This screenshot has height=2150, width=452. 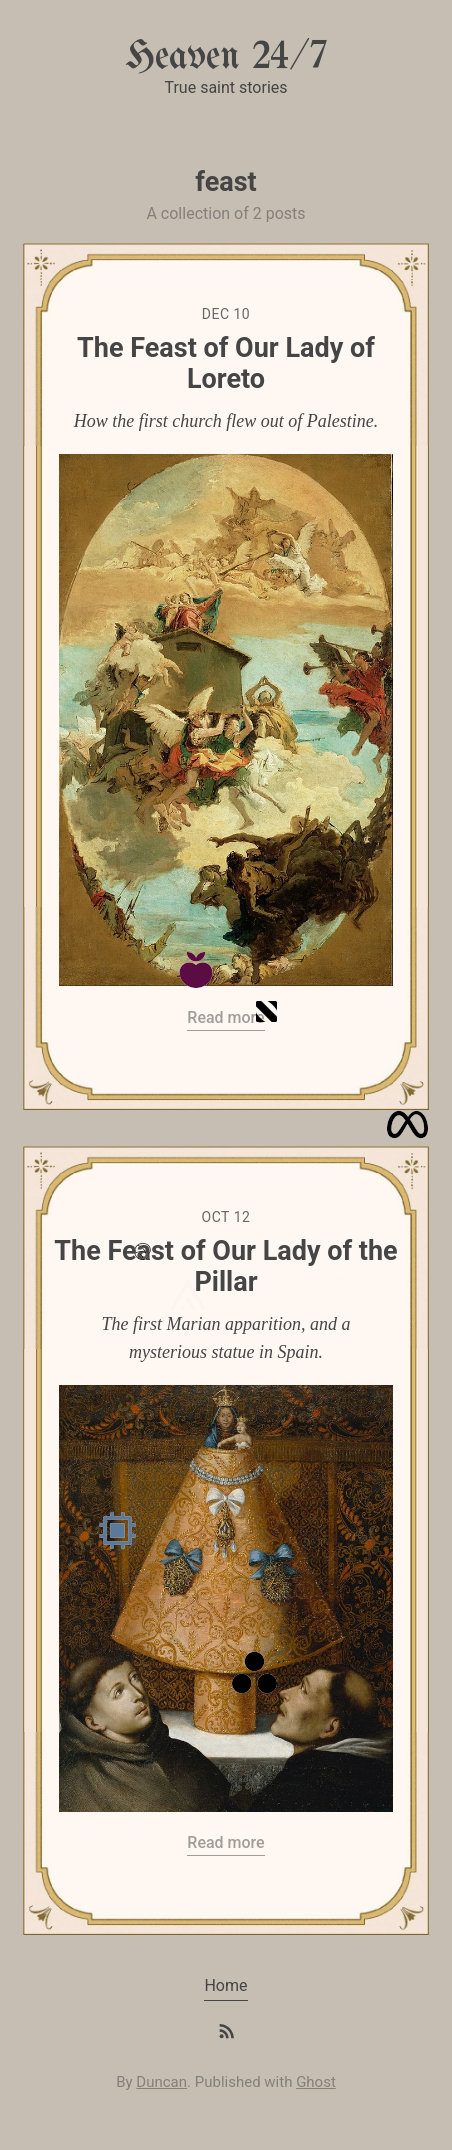 What do you see at coordinates (196, 970) in the screenshot?
I see `franprix grocery store app or website` at bounding box center [196, 970].